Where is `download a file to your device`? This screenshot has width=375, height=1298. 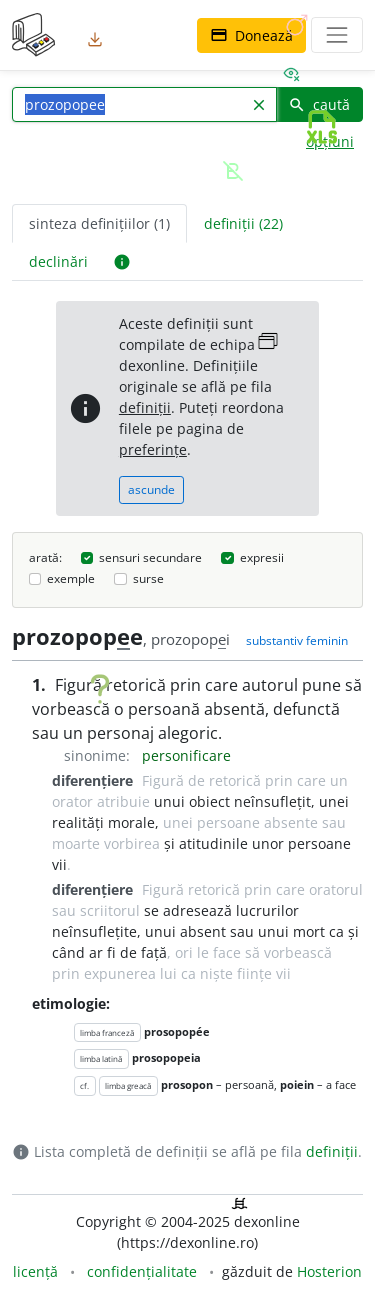 download a file to your device is located at coordinates (95, 39).